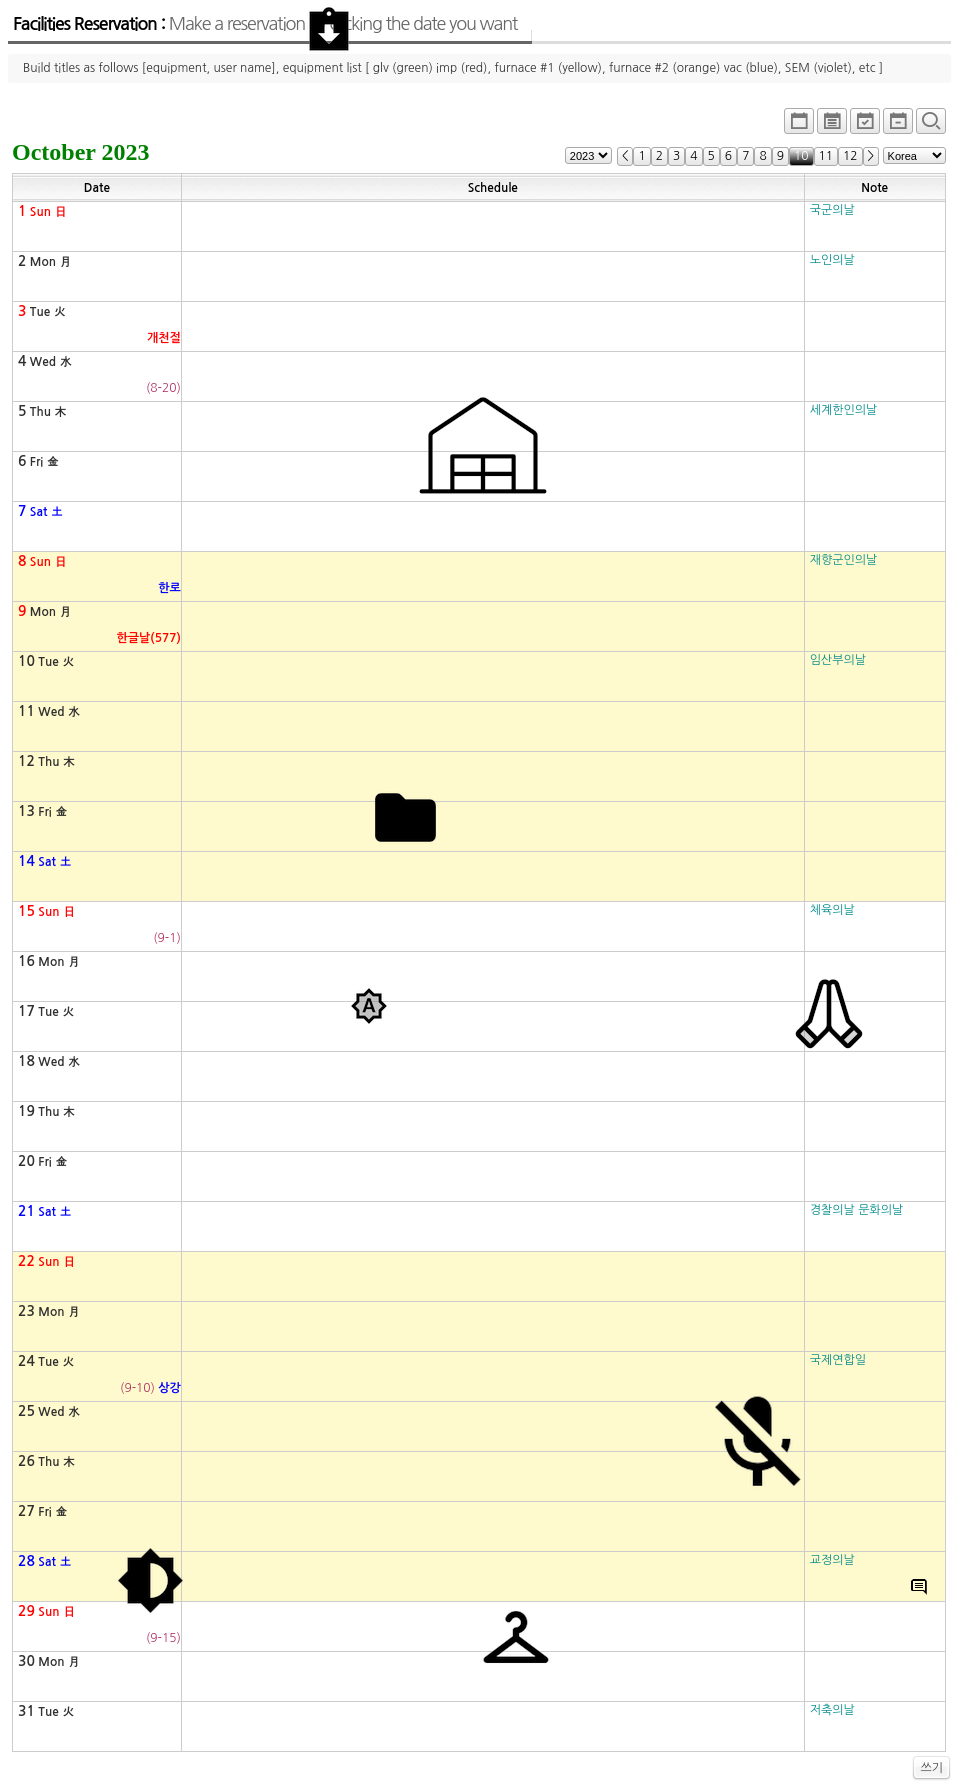 This screenshot has height=1781, width=959. What do you see at coordinates (329, 31) in the screenshot?
I see `download or receive an assignment` at bounding box center [329, 31].